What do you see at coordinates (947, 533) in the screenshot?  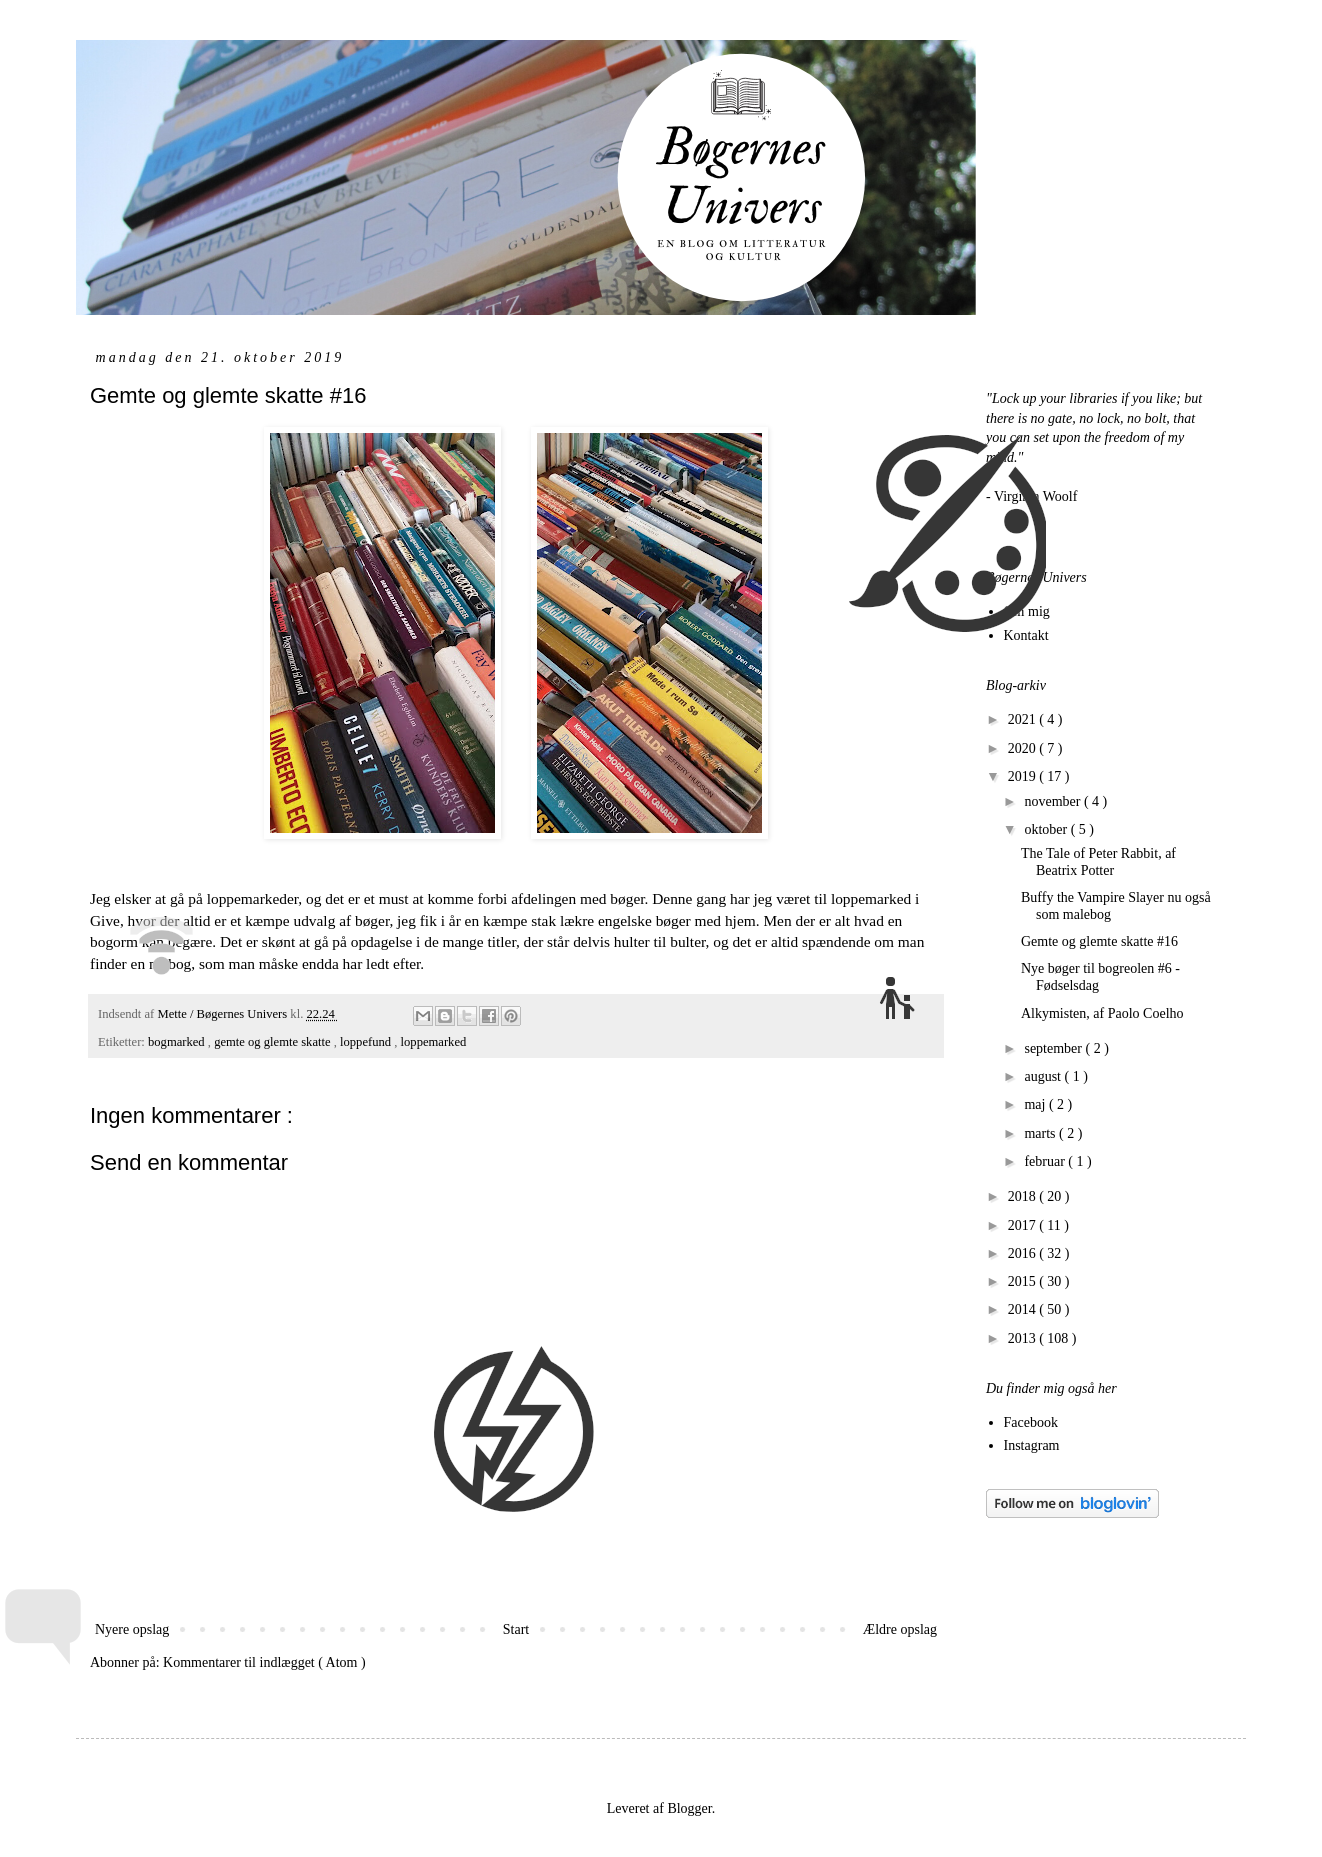 I see `open graphics or drawing applications` at bounding box center [947, 533].